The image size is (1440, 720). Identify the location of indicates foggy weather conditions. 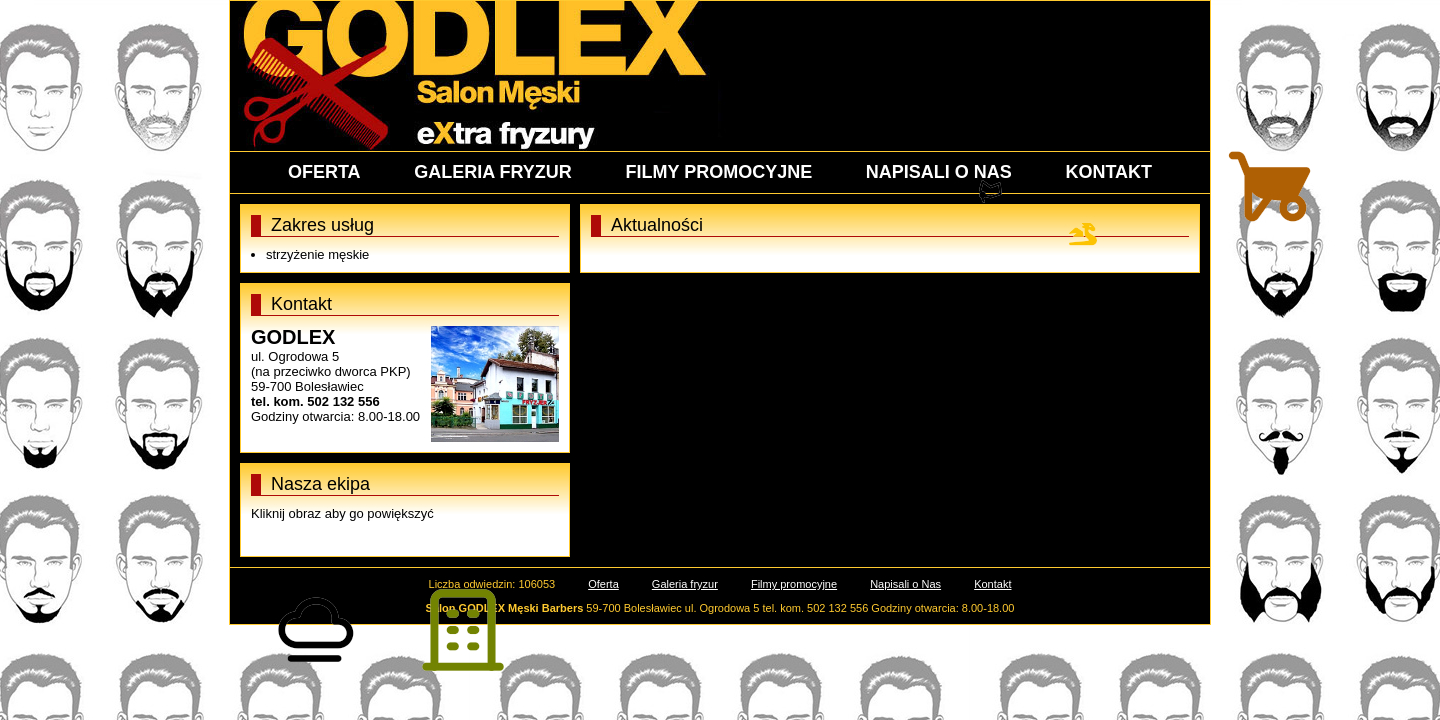
(314, 631).